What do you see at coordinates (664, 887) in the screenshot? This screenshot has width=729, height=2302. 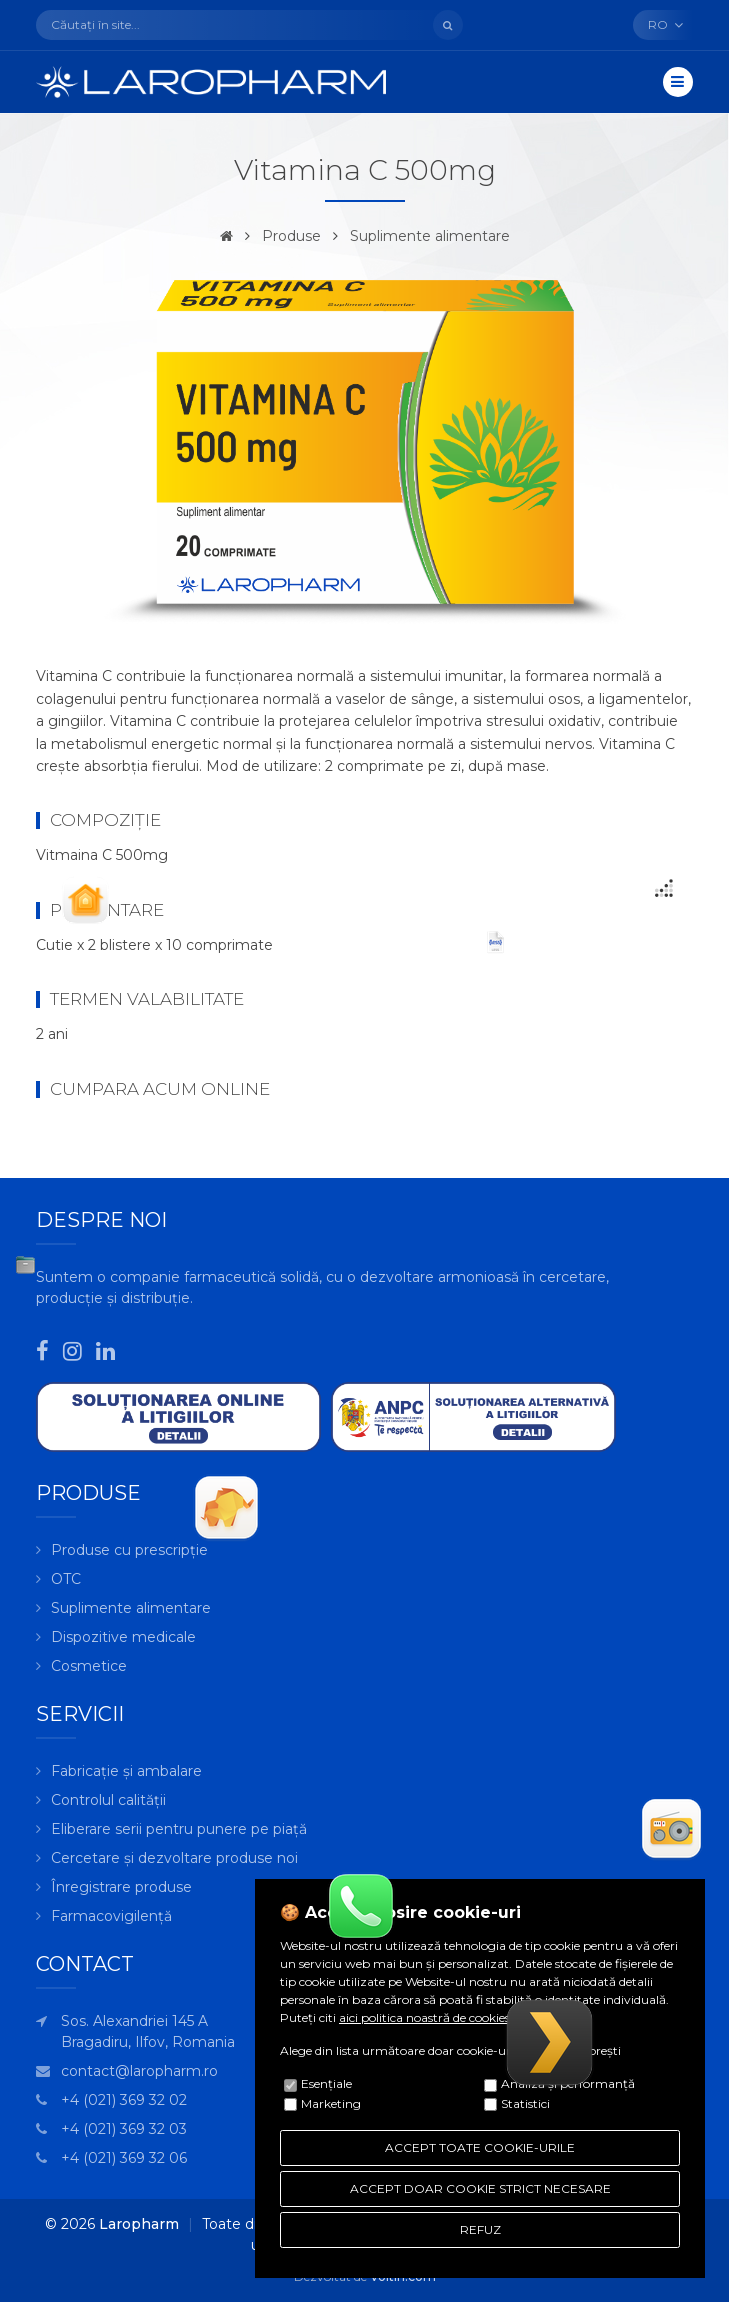 I see `launch four-in-a-row game` at bounding box center [664, 887].